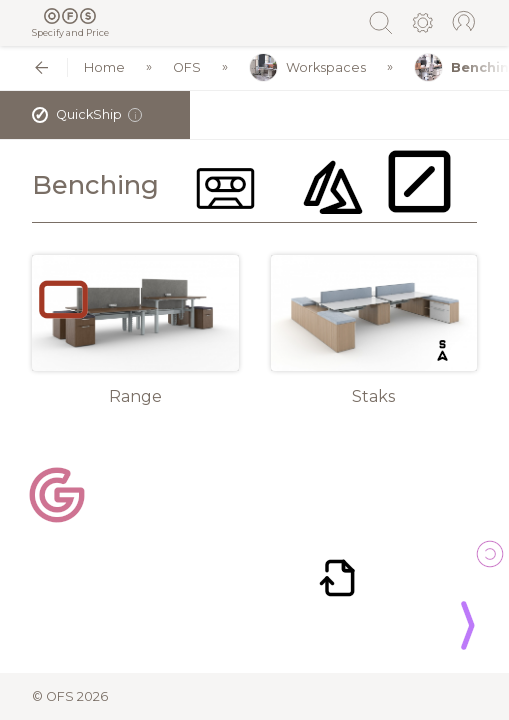  I want to click on indicates copyleft licensing status, so click(490, 554).